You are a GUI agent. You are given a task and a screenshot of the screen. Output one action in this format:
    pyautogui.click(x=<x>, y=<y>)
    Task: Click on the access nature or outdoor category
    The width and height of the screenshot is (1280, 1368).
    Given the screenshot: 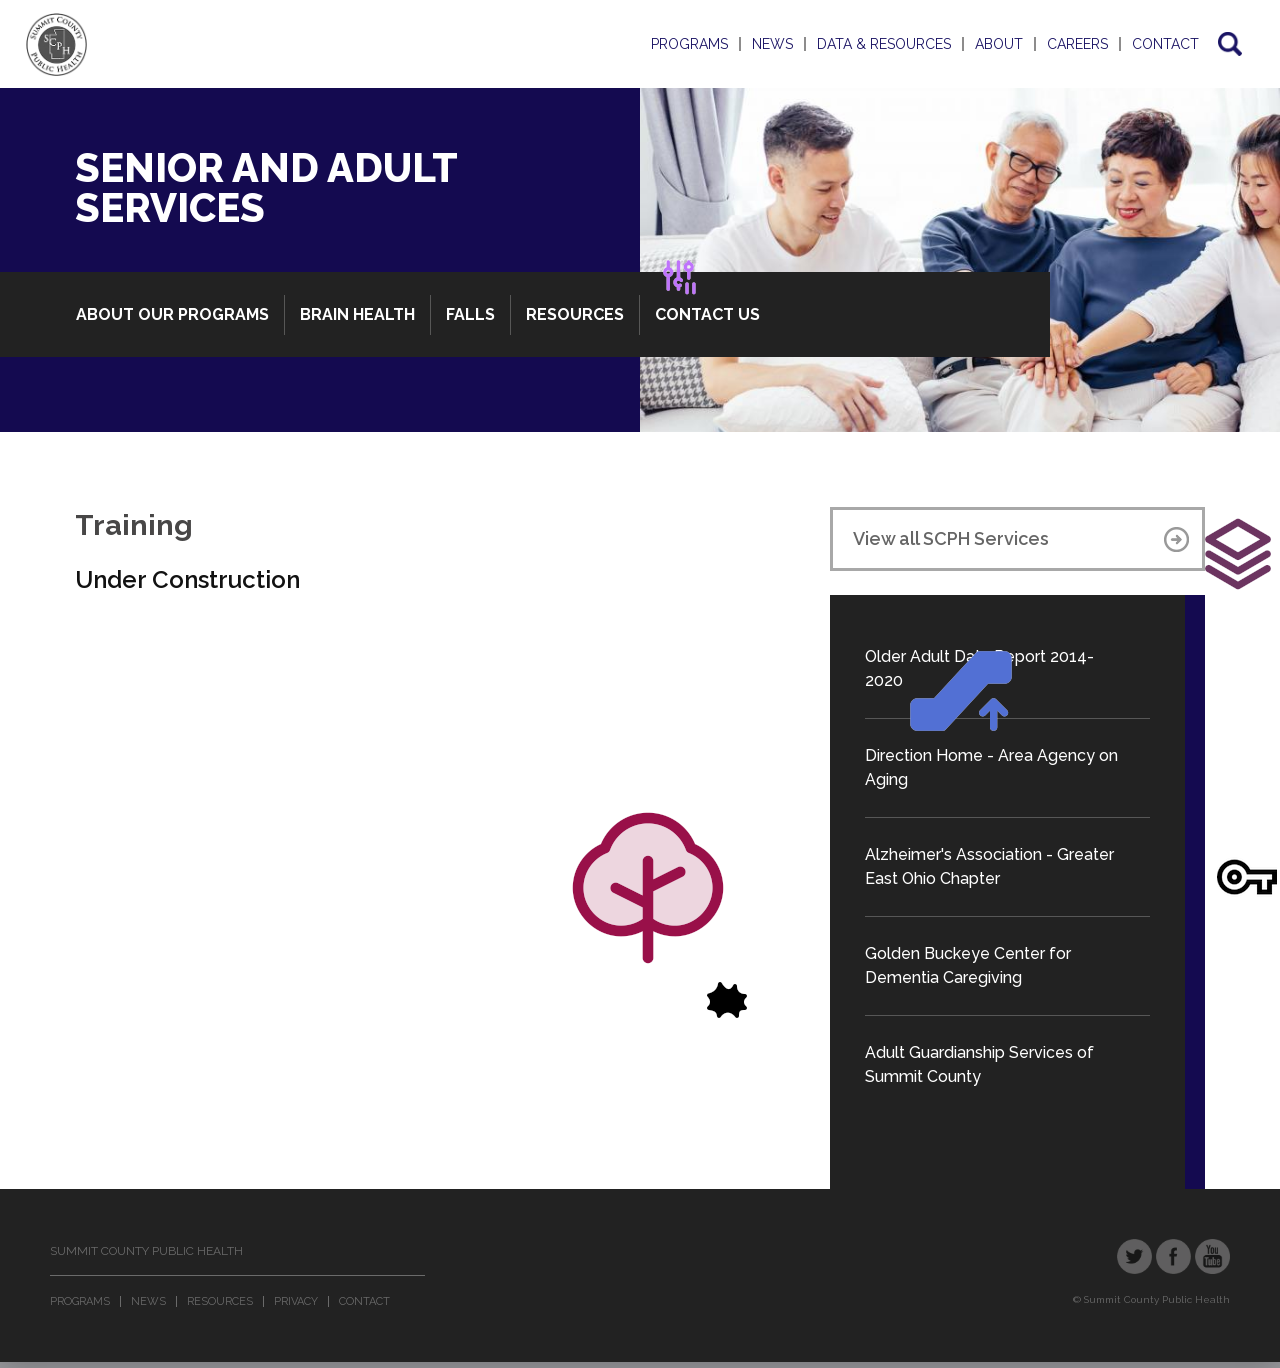 What is the action you would take?
    pyautogui.click(x=648, y=888)
    